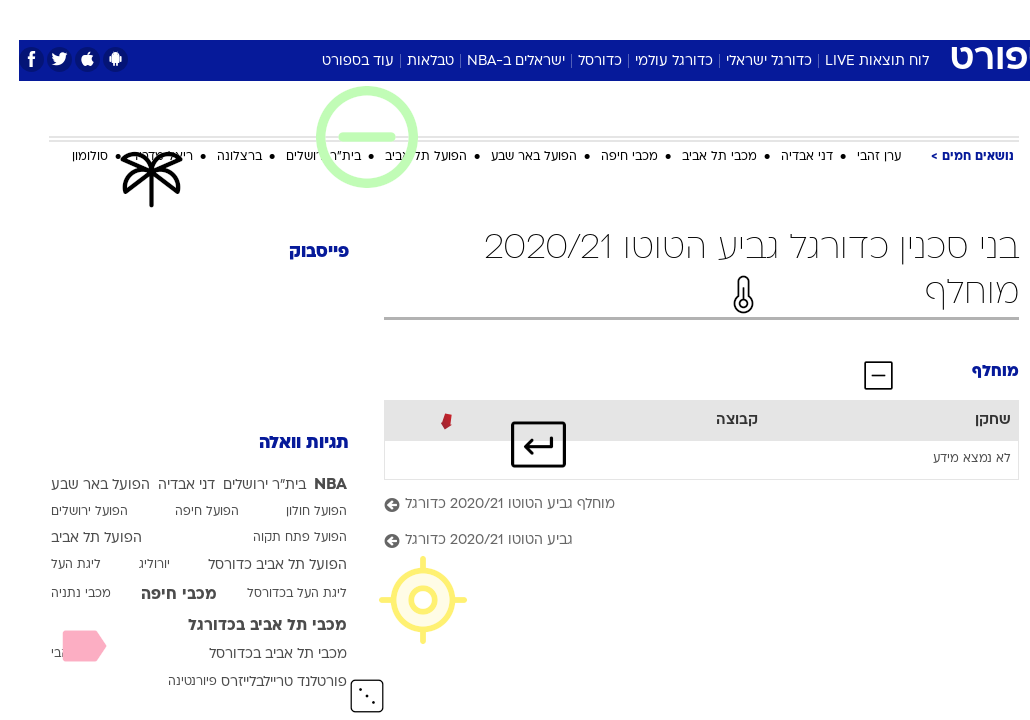 The height and width of the screenshot is (720, 1030). What do you see at coordinates (423, 600) in the screenshot?
I see `get current location` at bounding box center [423, 600].